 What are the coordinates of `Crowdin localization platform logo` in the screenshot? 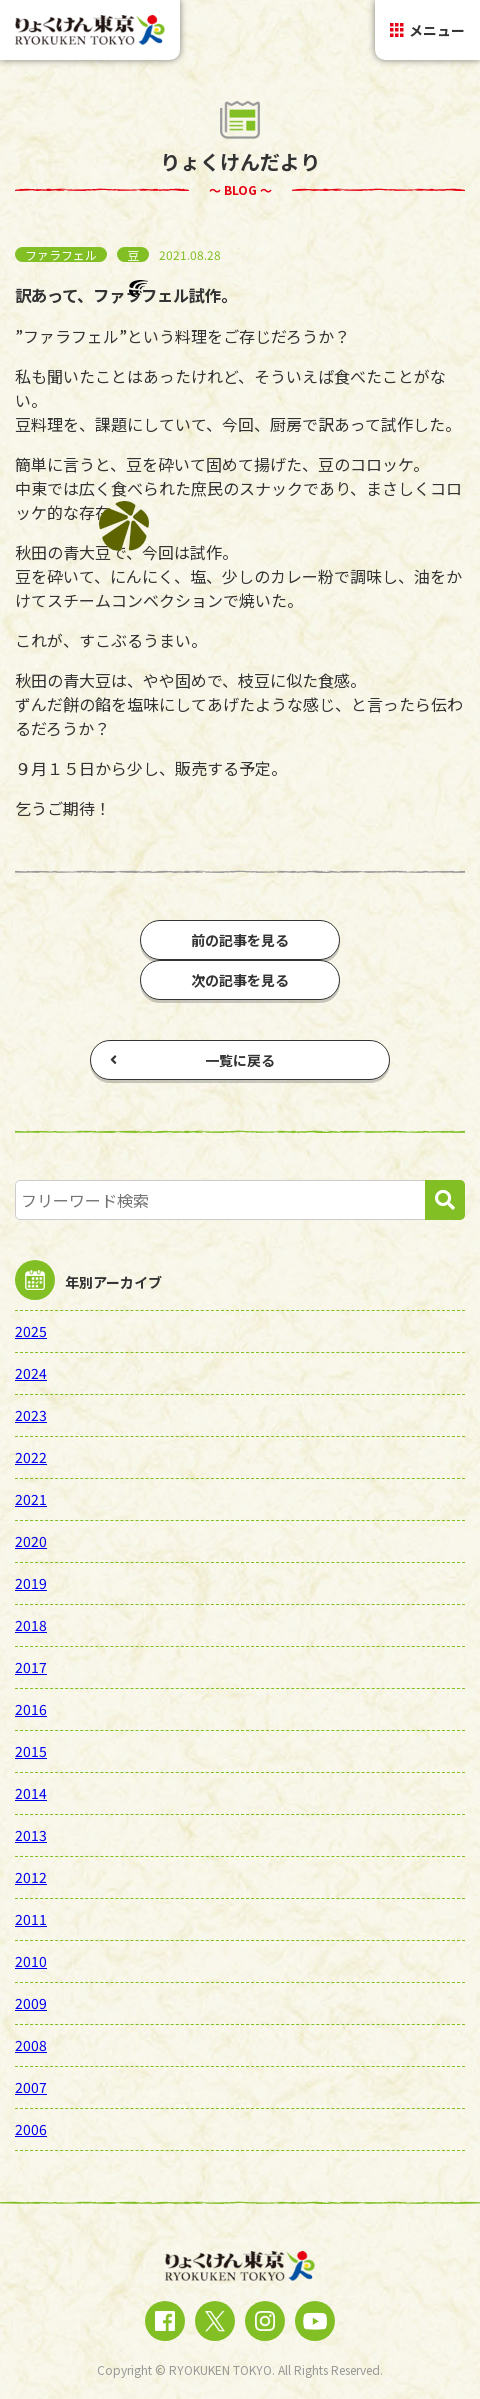 It's located at (138, 288).